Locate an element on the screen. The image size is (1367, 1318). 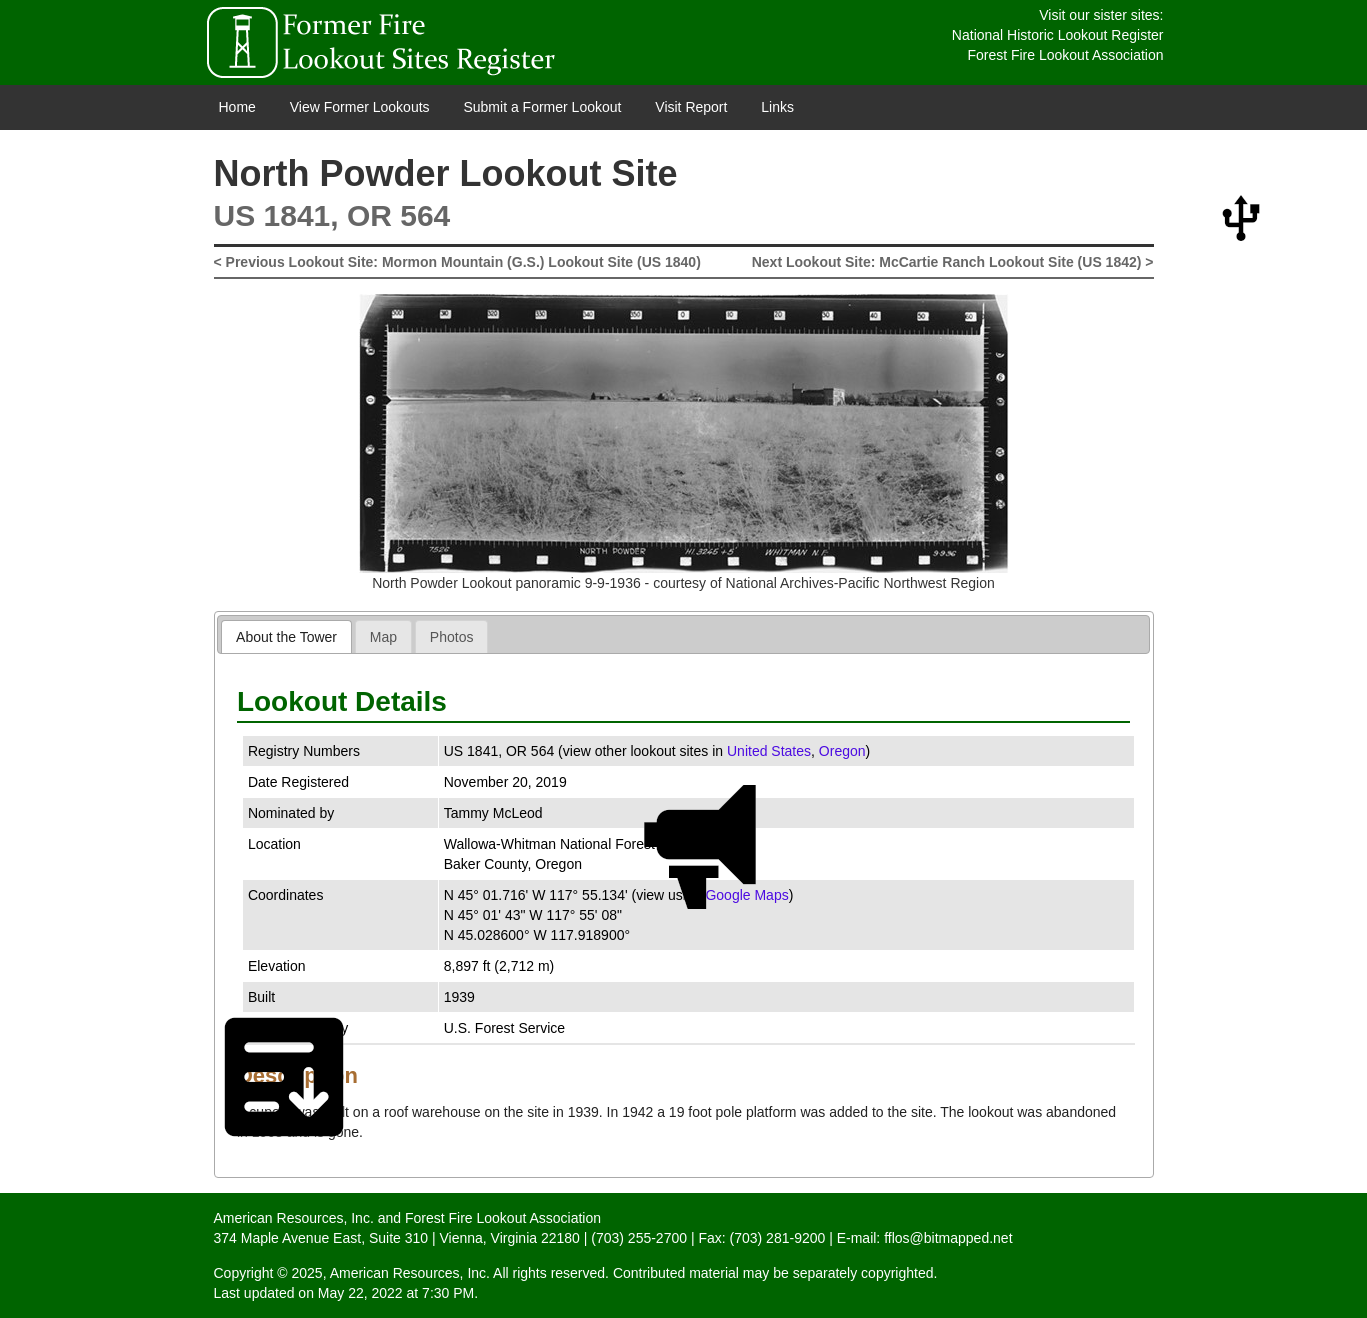
sort items in ascending order is located at coordinates (284, 1077).